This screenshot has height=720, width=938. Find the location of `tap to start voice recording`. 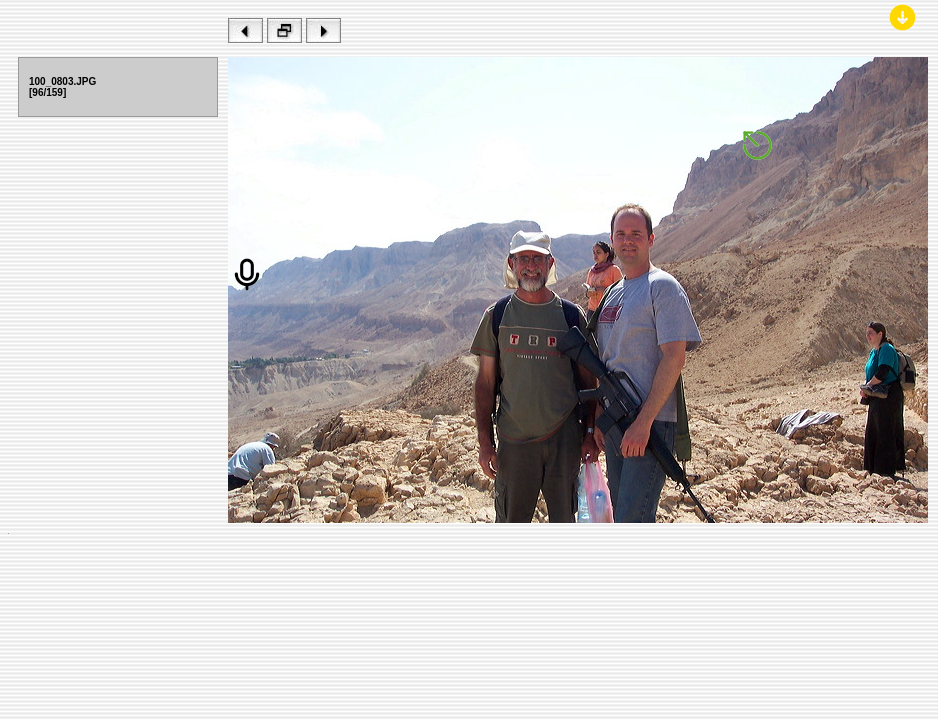

tap to start voice recording is located at coordinates (247, 274).